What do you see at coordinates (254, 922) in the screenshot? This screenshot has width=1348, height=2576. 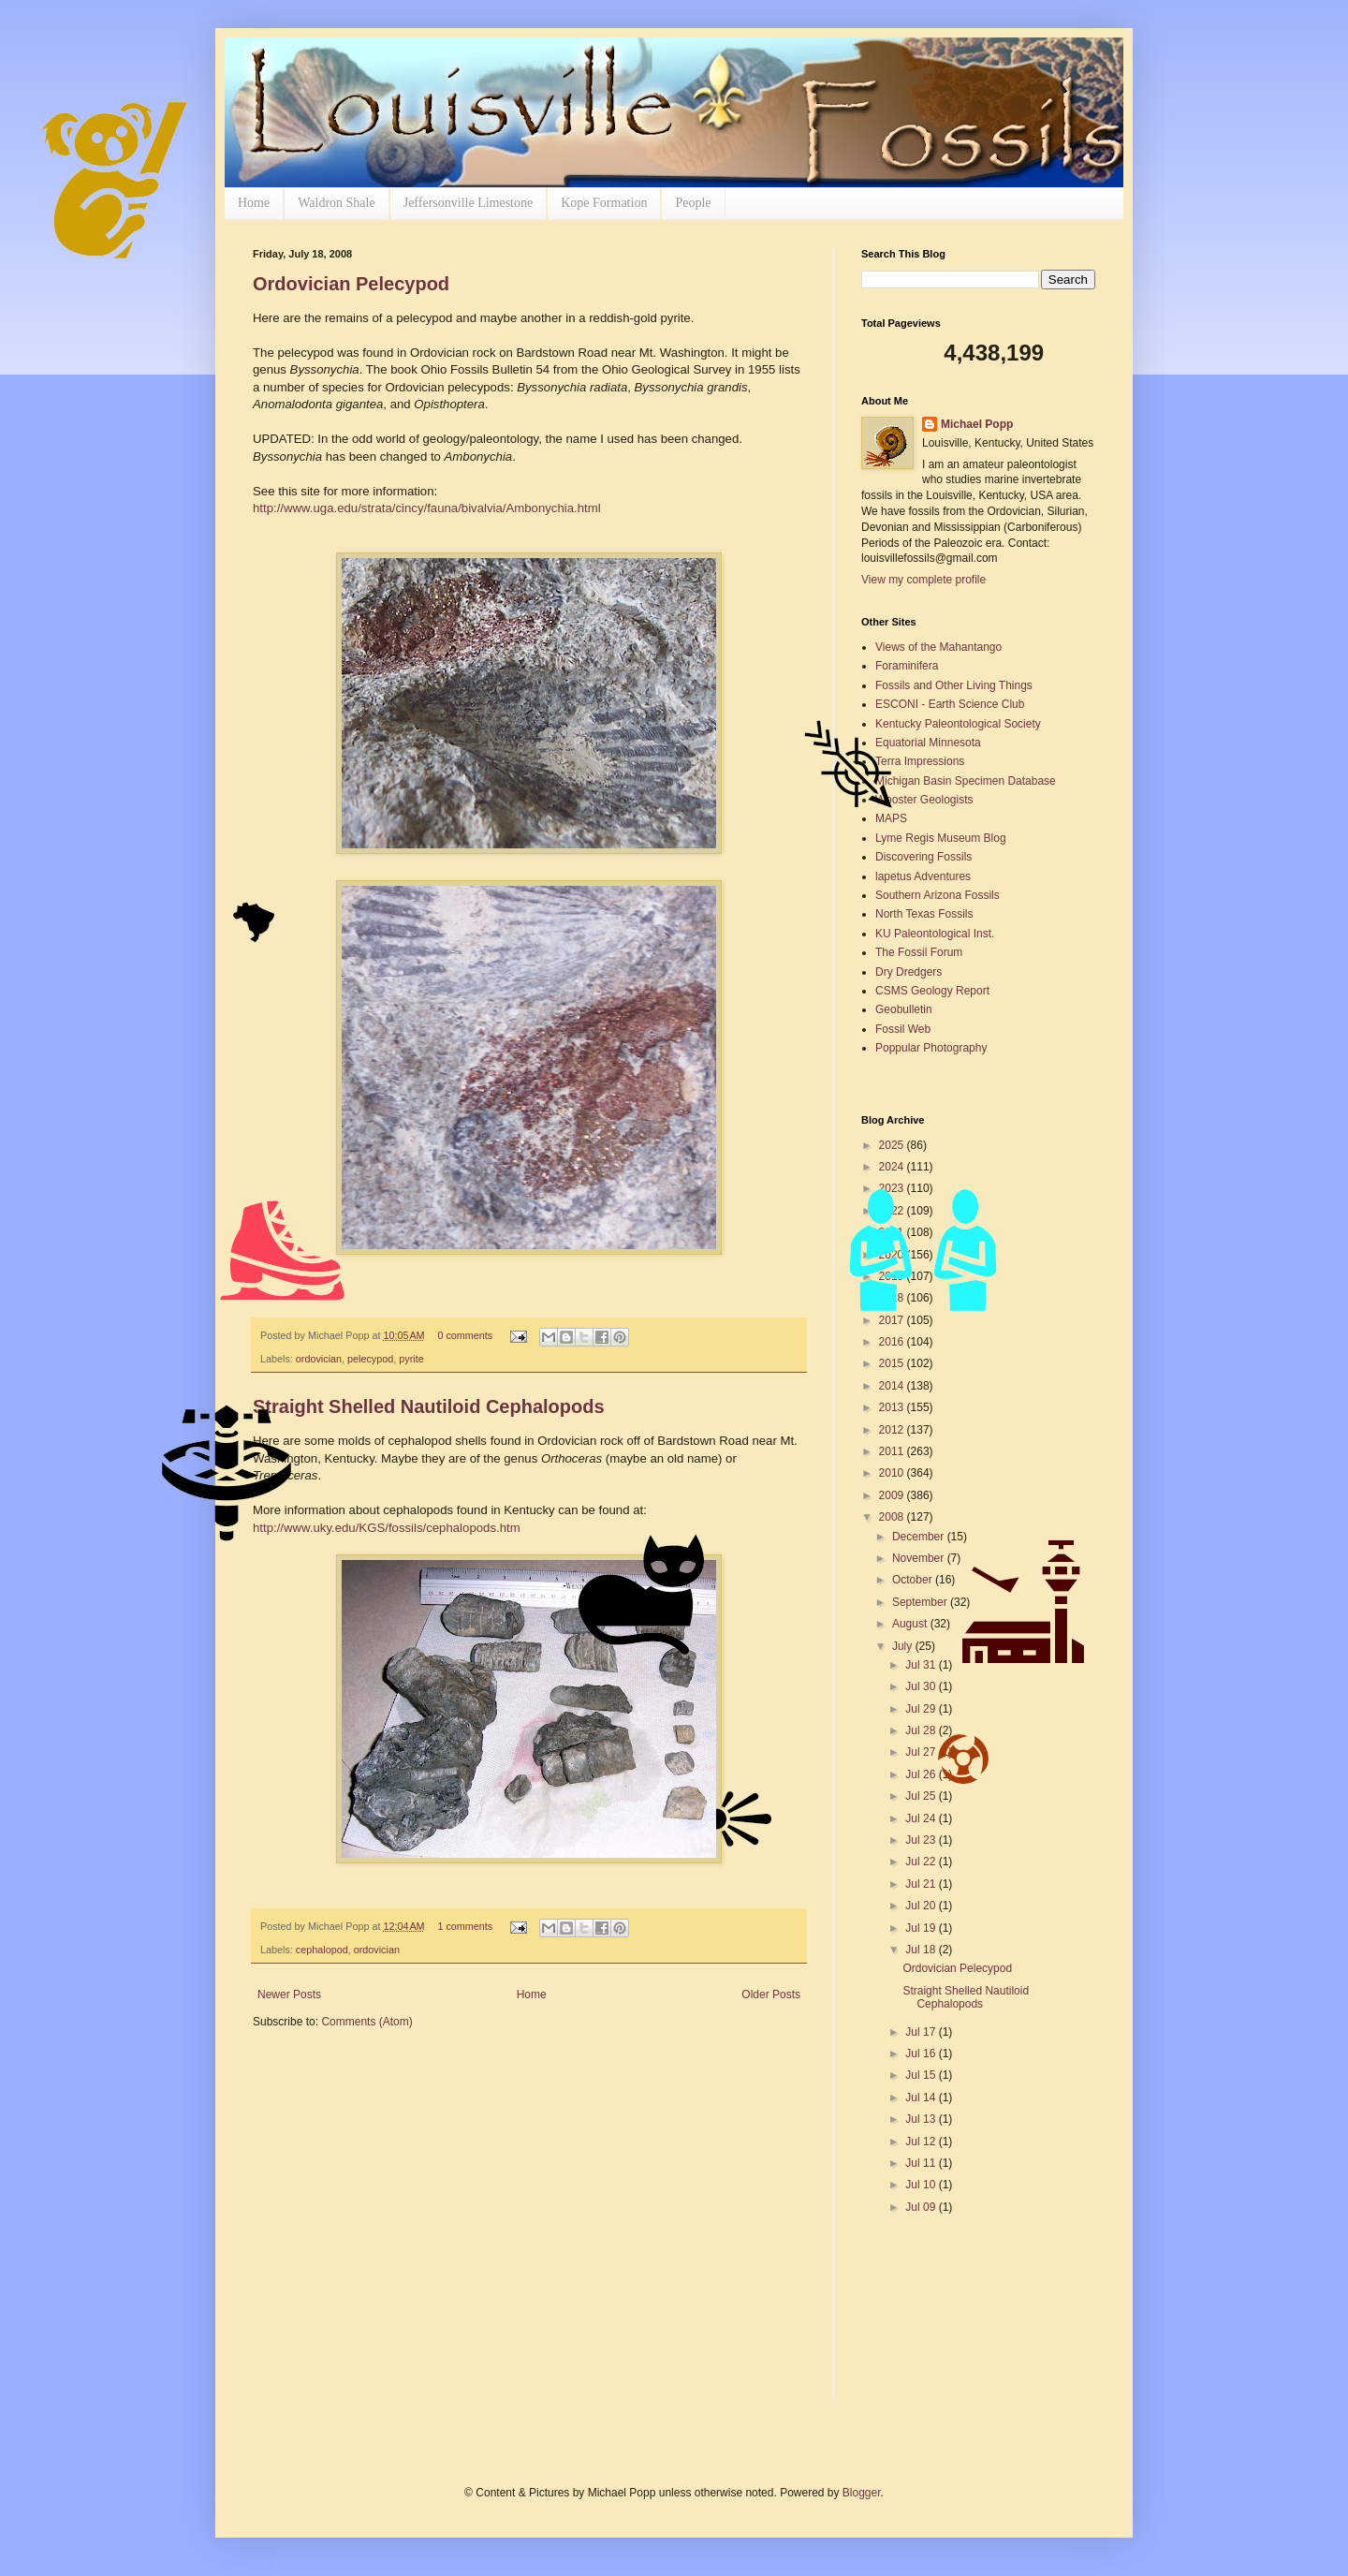 I see `select brazil as your country or region` at bounding box center [254, 922].